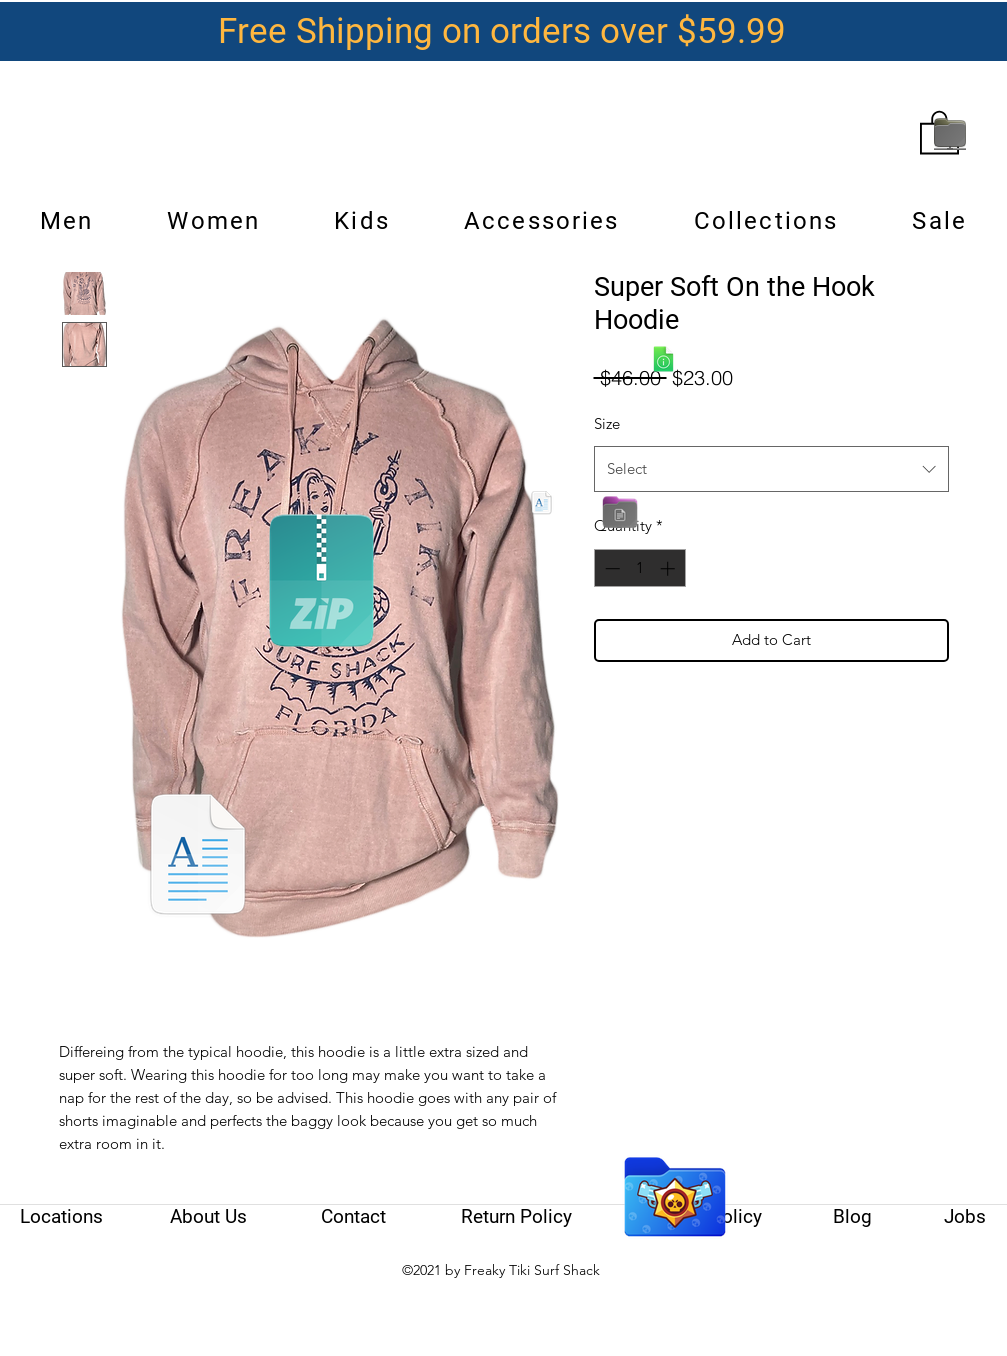 The width and height of the screenshot is (1007, 1356). What do you see at coordinates (321, 580) in the screenshot?
I see `open or extract a compressed zip file` at bounding box center [321, 580].